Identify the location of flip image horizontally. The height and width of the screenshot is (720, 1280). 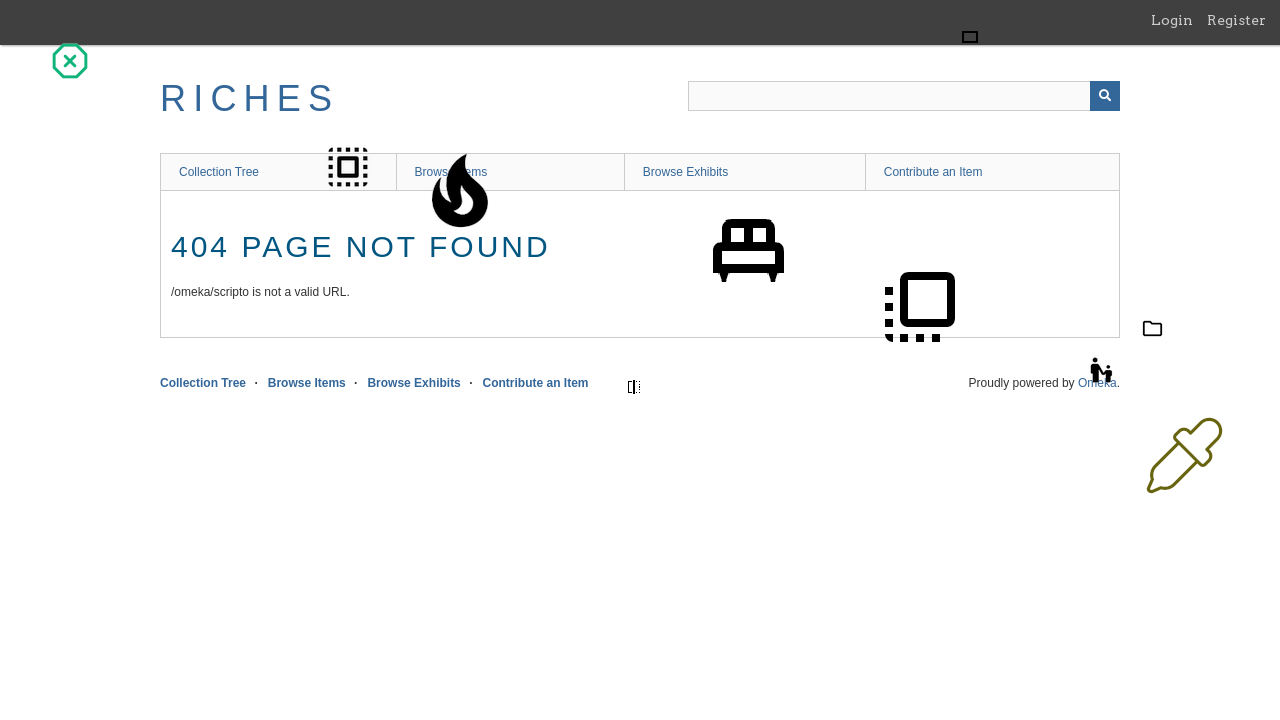
(634, 387).